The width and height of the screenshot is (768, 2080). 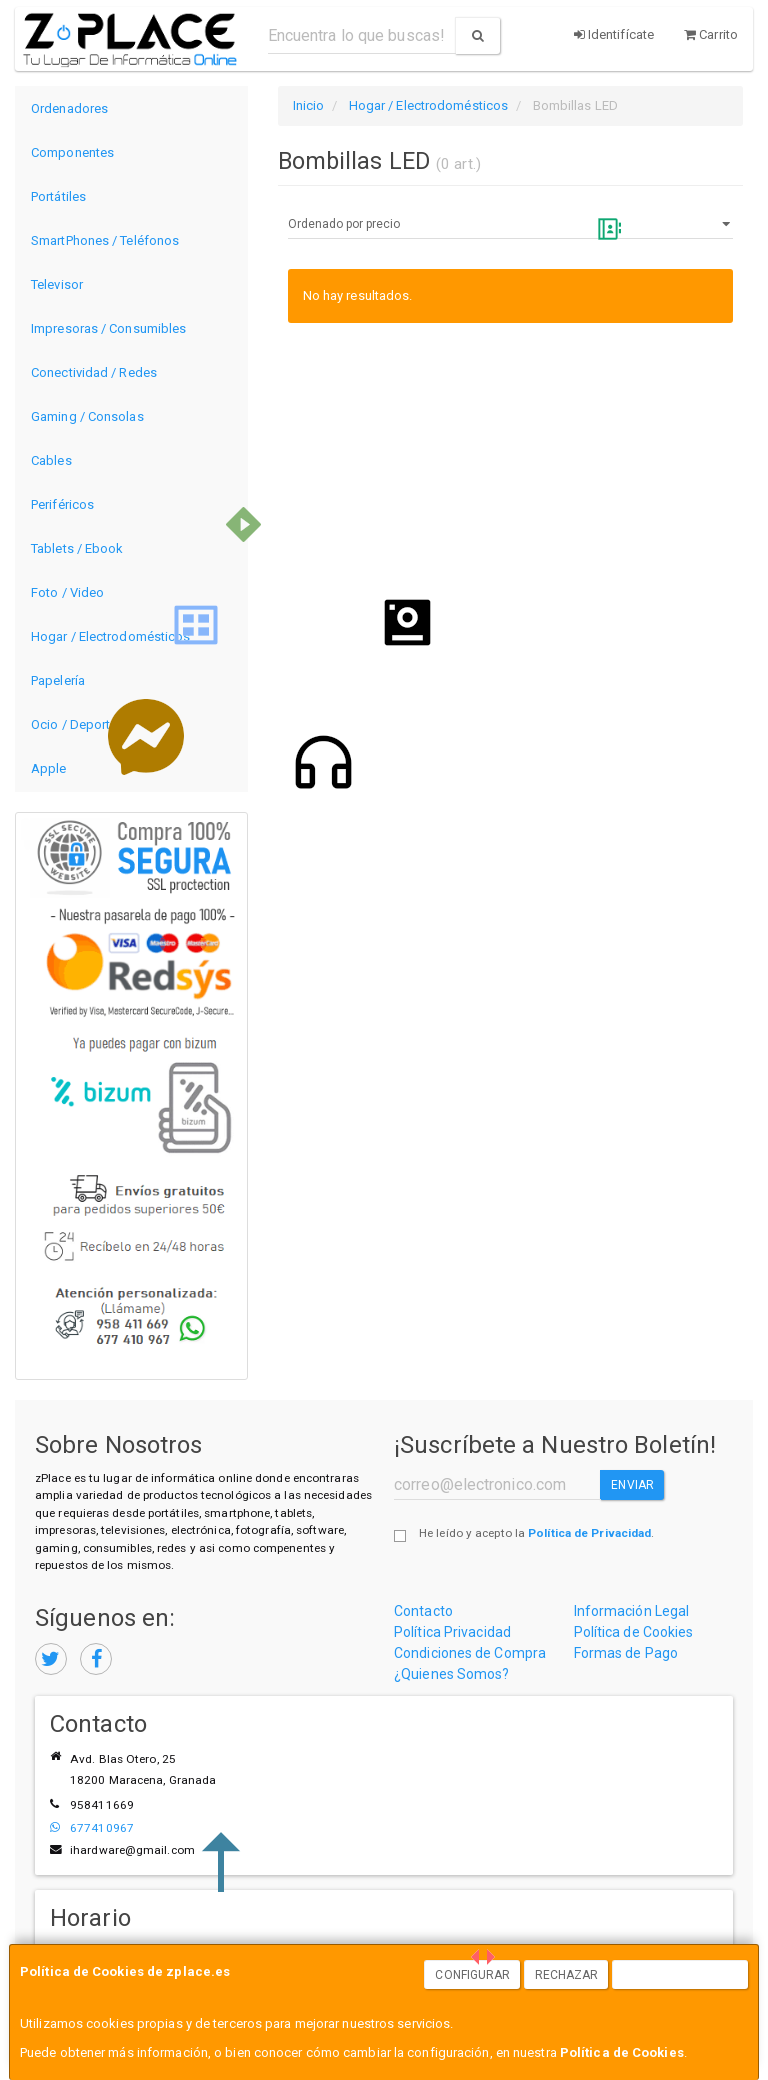 What do you see at coordinates (483, 1957) in the screenshot?
I see `expand content horizontally` at bounding box center [483, 1957].